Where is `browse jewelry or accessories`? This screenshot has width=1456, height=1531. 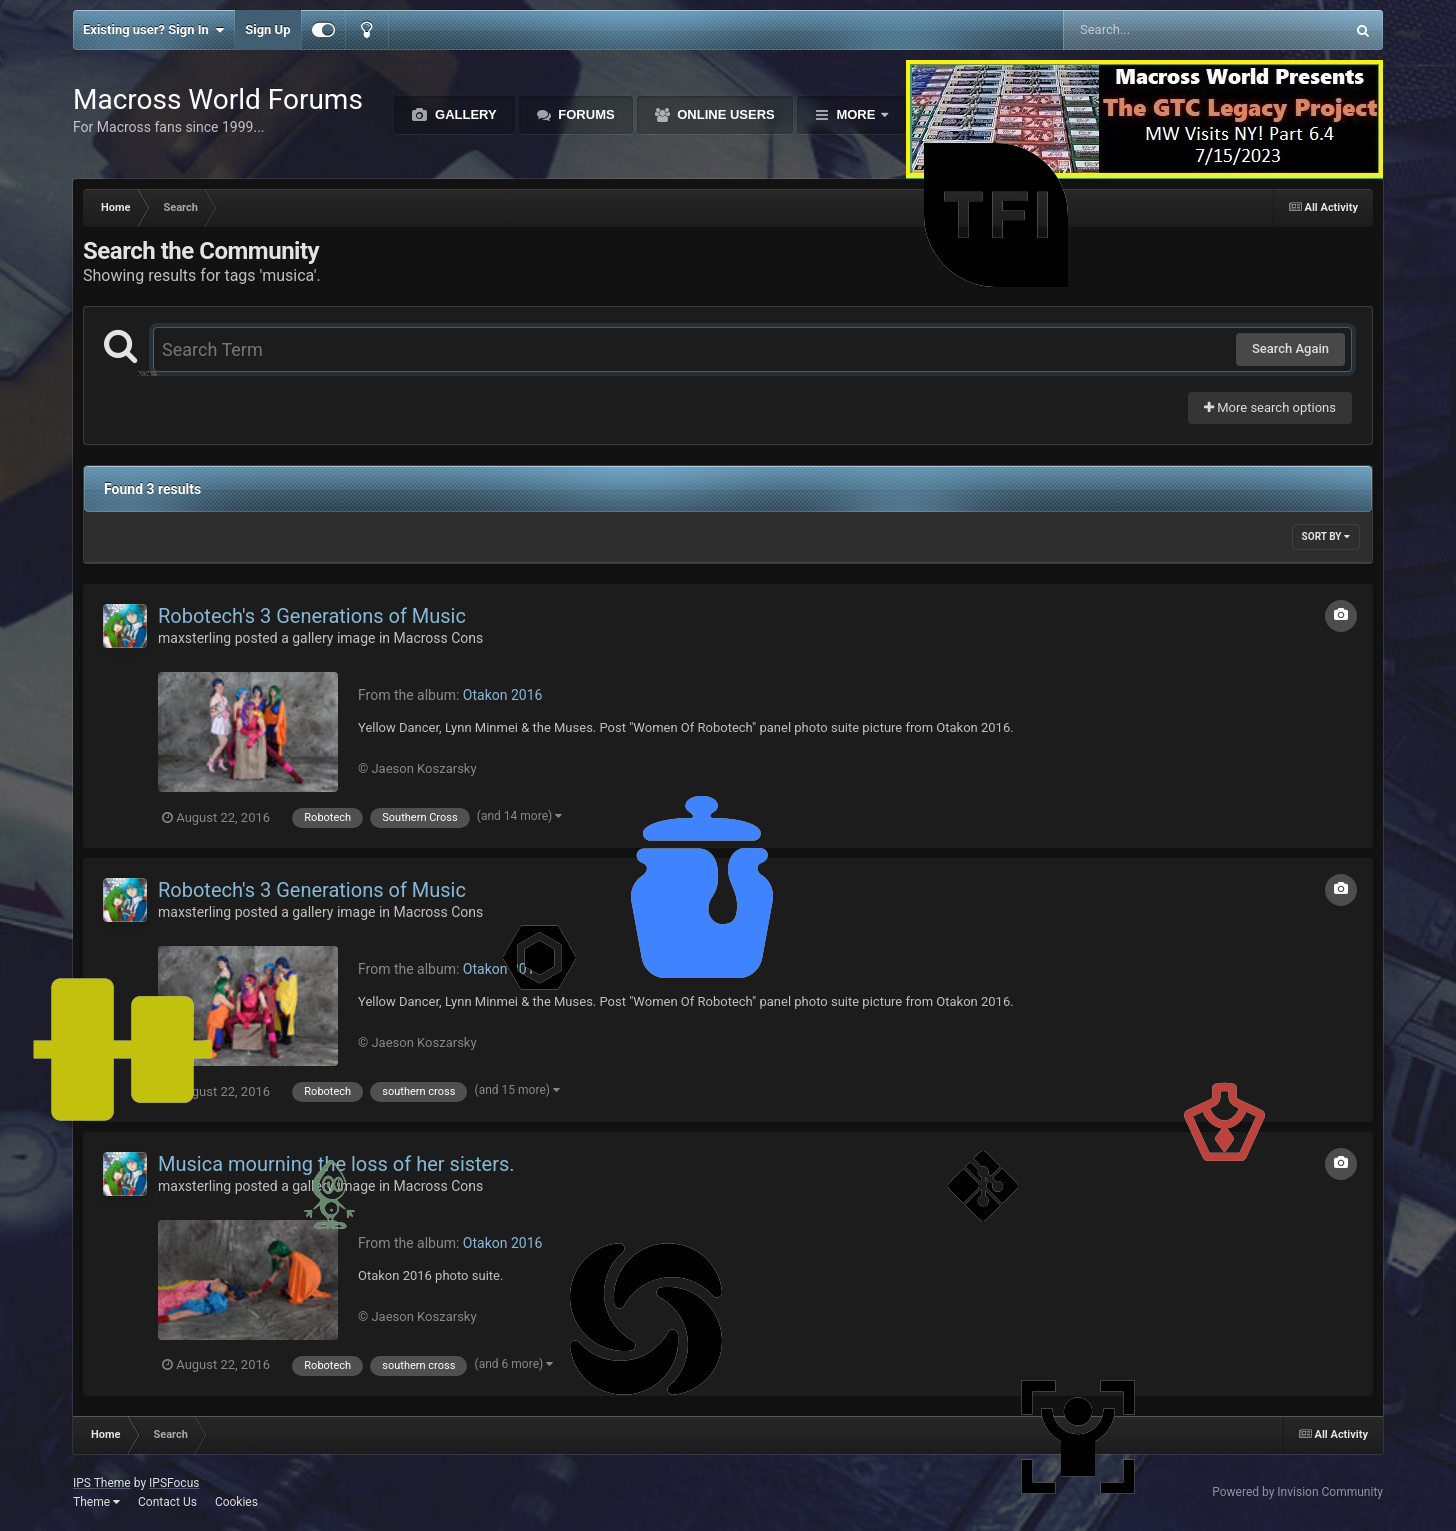
browse jewelry or accessories is located at coordinates (1224, 1124).